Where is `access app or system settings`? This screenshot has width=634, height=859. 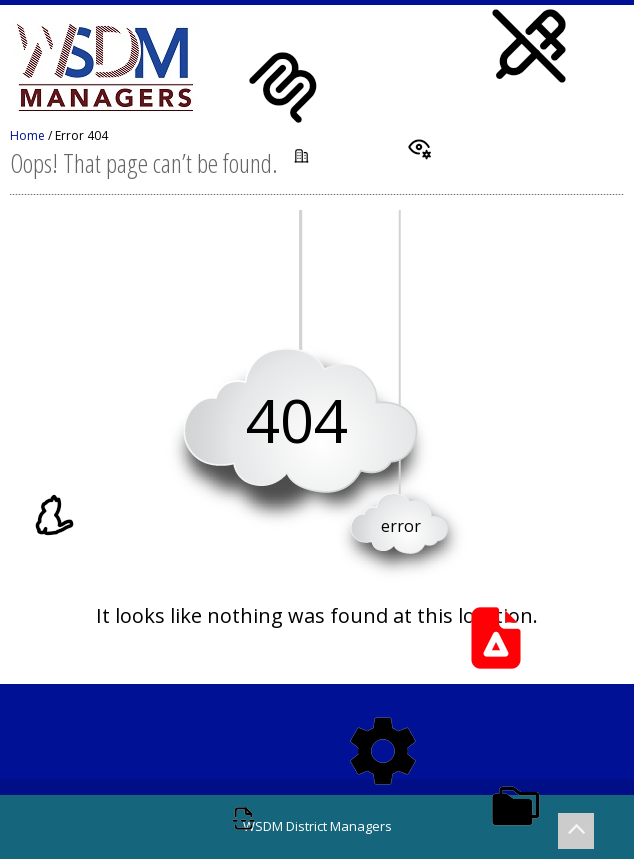
access app or system settings is located at coordinates (383, 751).